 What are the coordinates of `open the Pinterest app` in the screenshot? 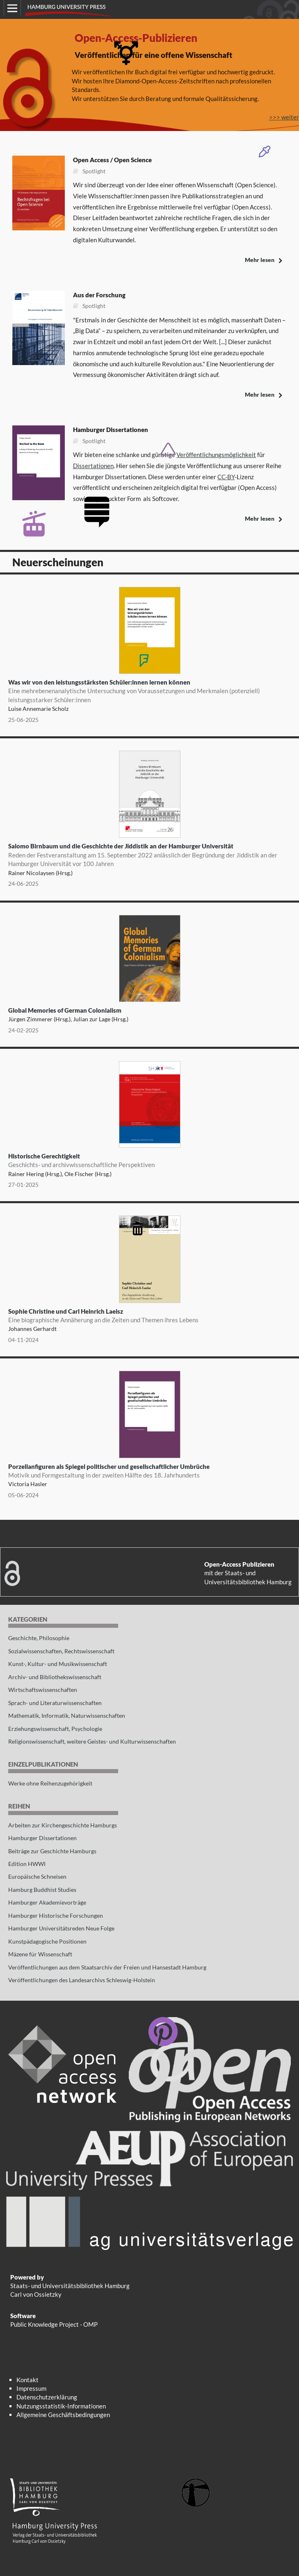 It's located at (163, 2031).